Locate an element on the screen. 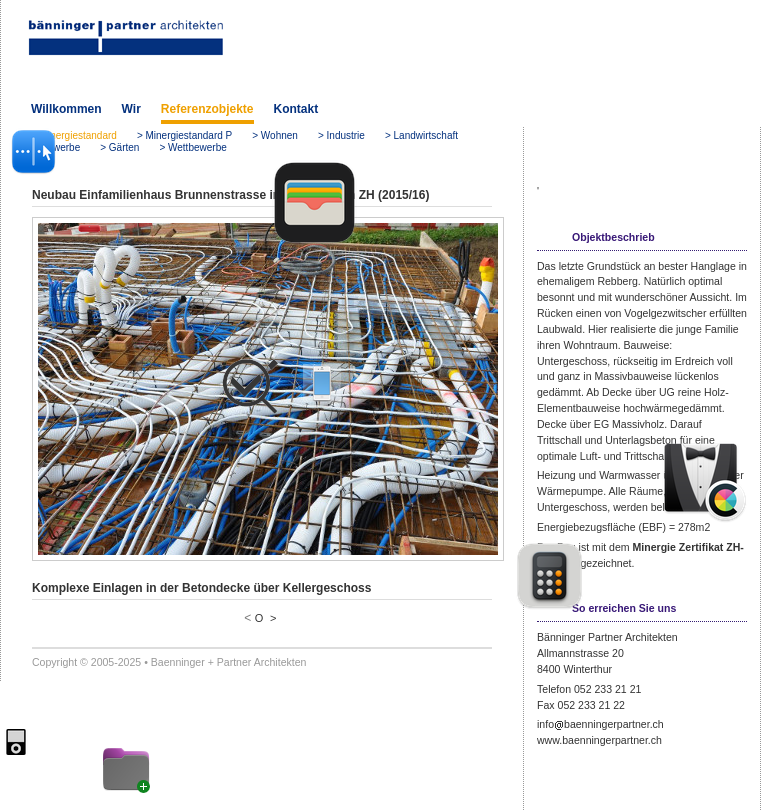 The width and height of the screenshot is (773, 810). view connected iPhone device is located at coordinates (322, 383).